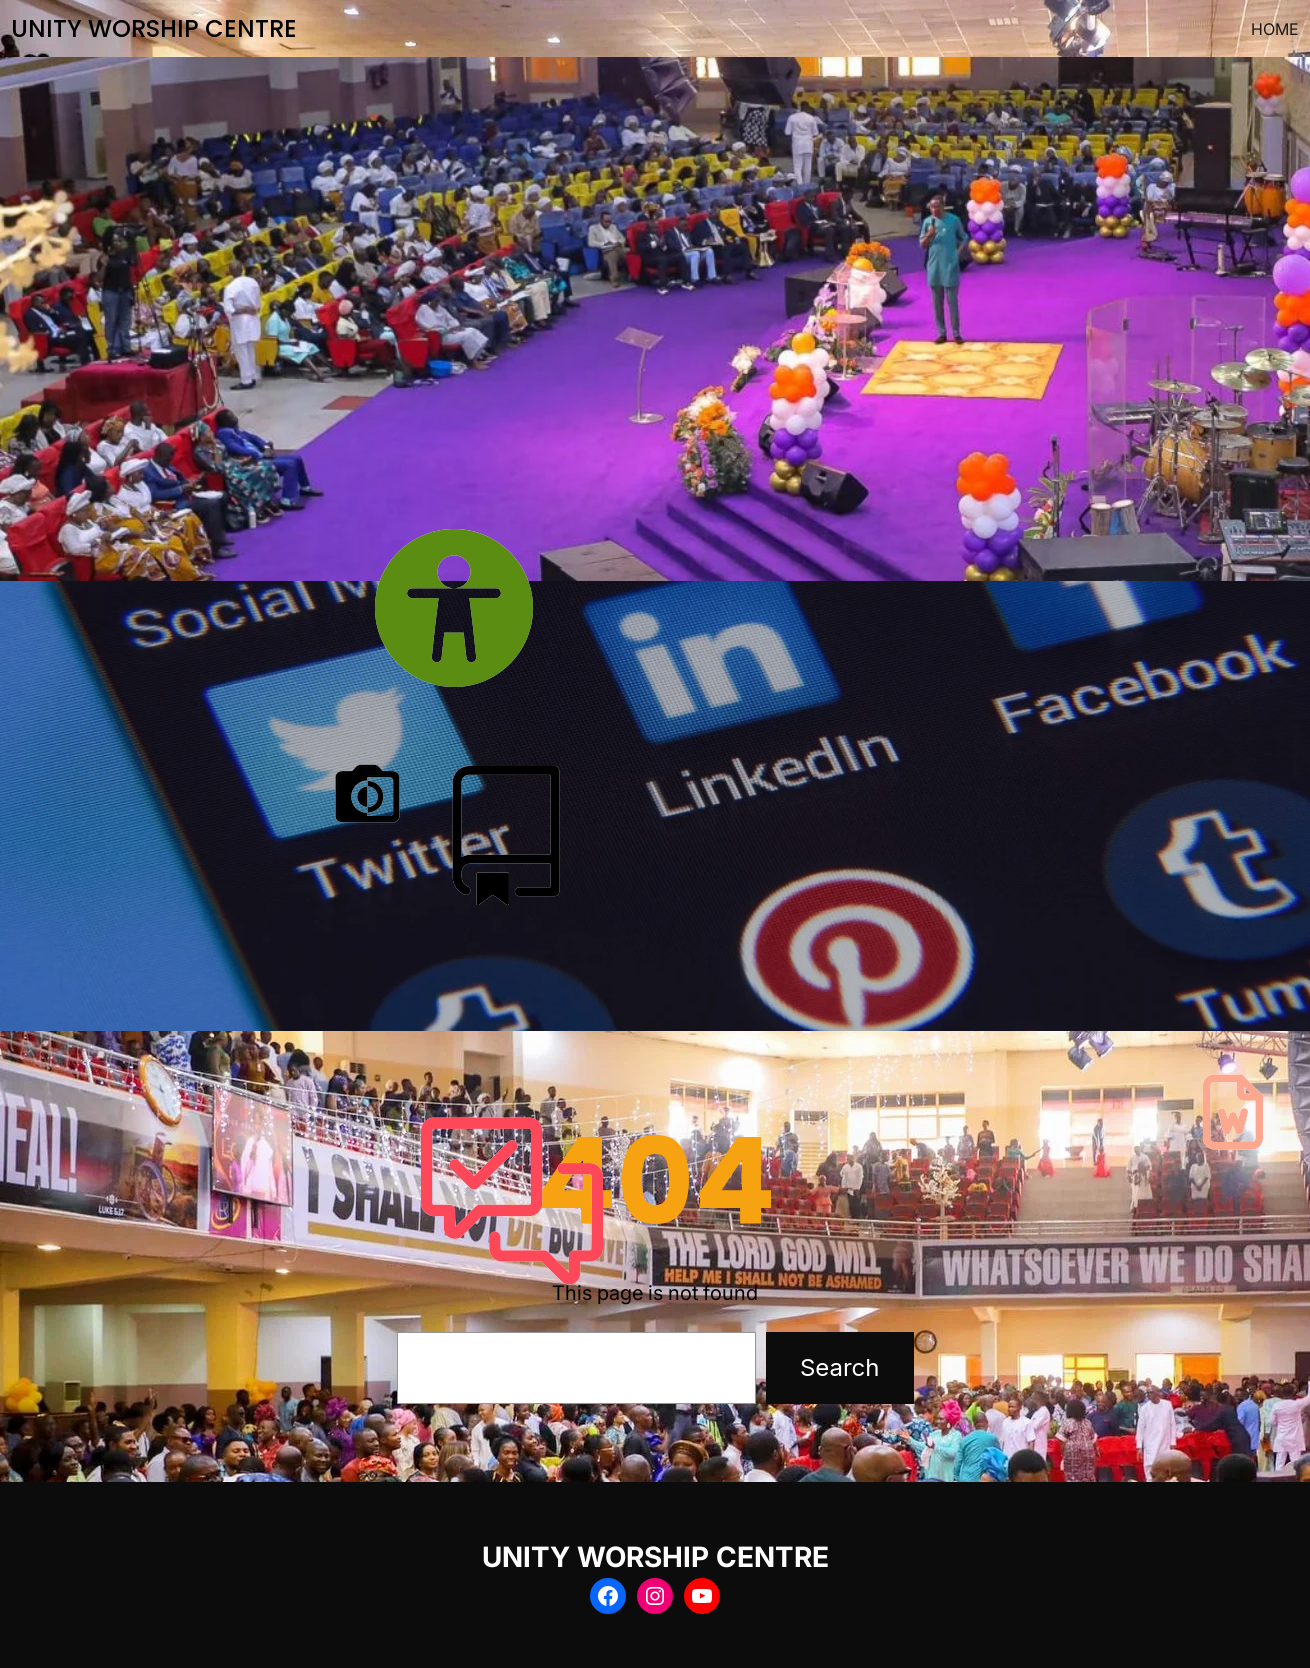 The width and height of the screenshot is (1310, 1668). Describe the element at coordinates (512, 1201) in the screenshot. I see `indicates a discussion has been closed or resolved` at that location.